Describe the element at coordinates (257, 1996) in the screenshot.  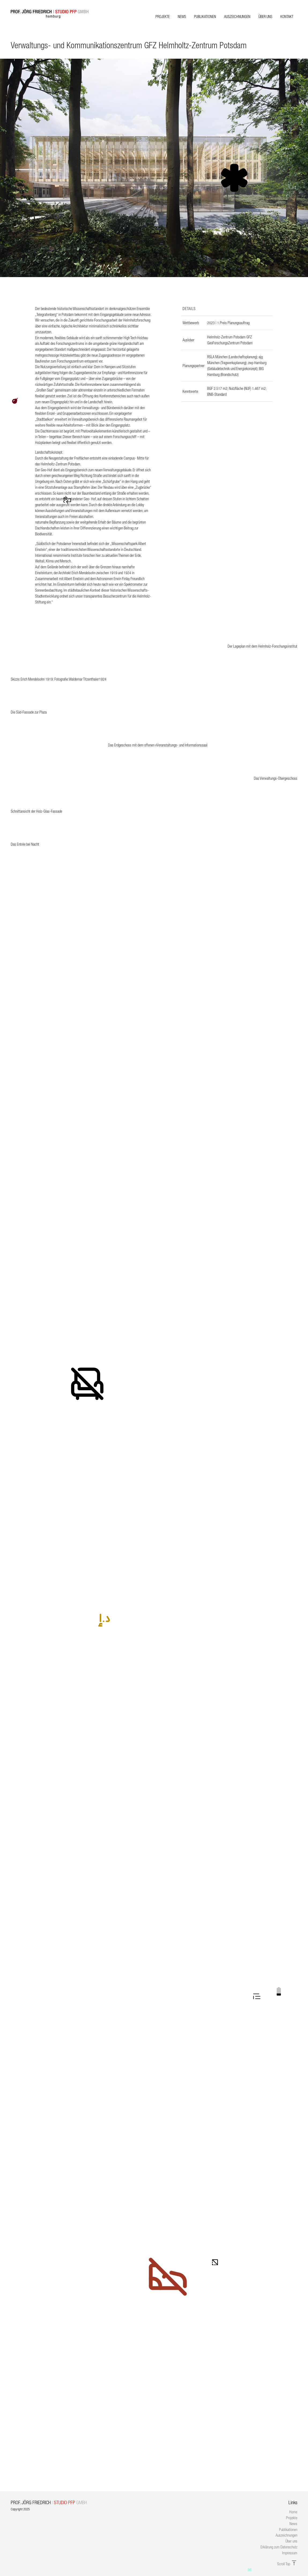
I see `insert a block quote` at that location.